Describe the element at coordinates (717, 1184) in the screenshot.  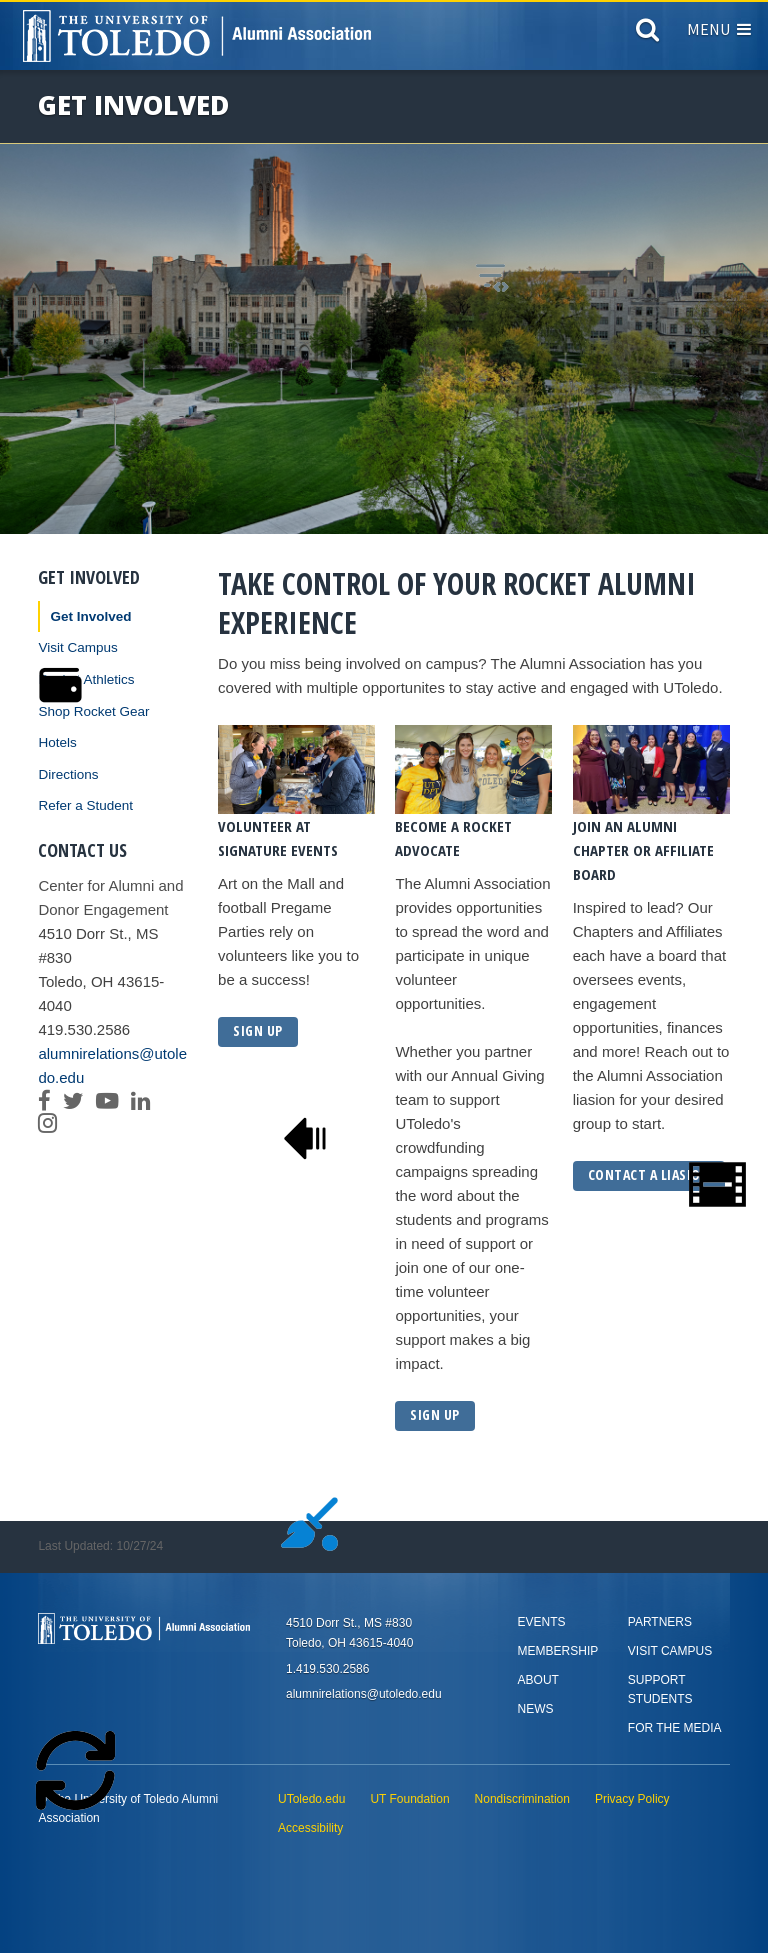
I see `access video or film content` at that location.